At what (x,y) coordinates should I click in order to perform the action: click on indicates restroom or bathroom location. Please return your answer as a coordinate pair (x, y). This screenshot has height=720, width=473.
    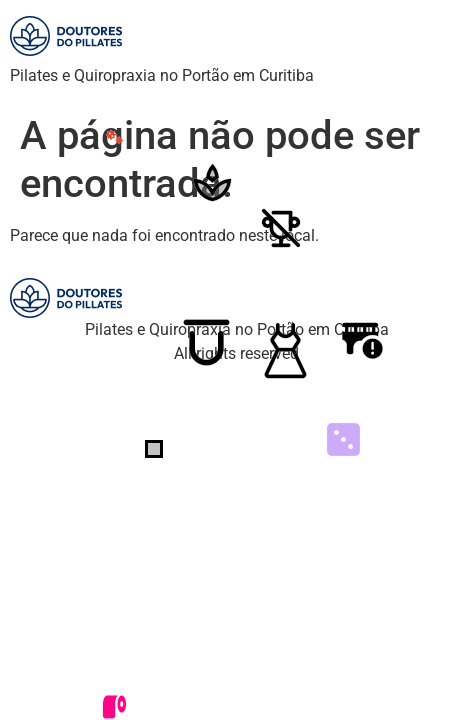
    Looking at the image, I should click on (114, 705).